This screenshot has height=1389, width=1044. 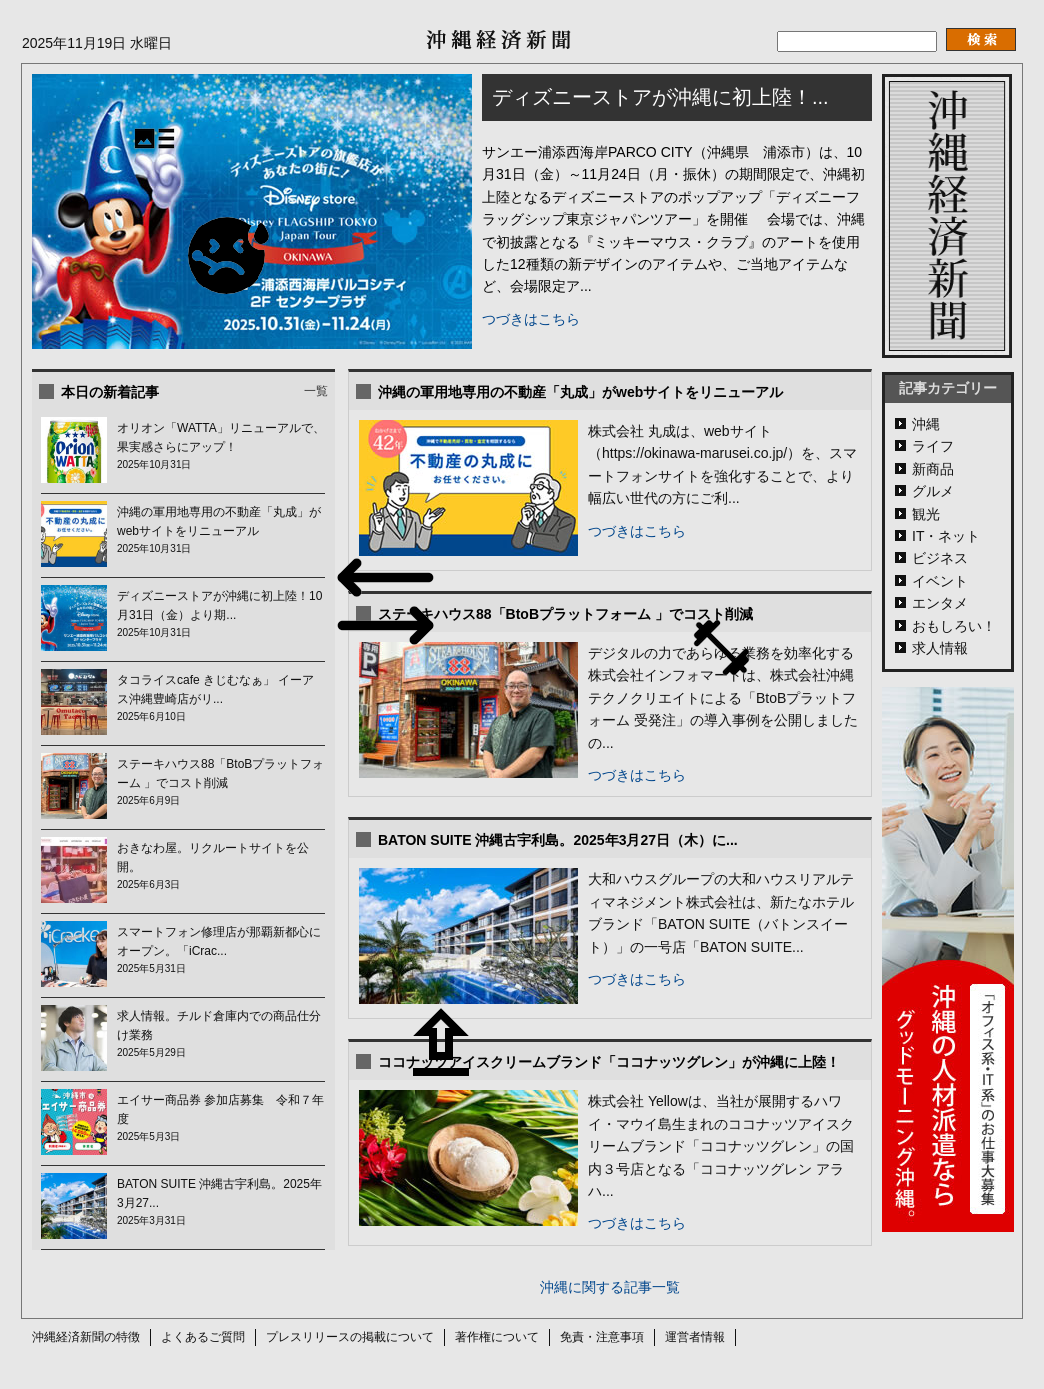 What do you see at coordinates (441, 1044) in the screenshot?
I see `upload a file from your device` at bounding box center [441, 1044].